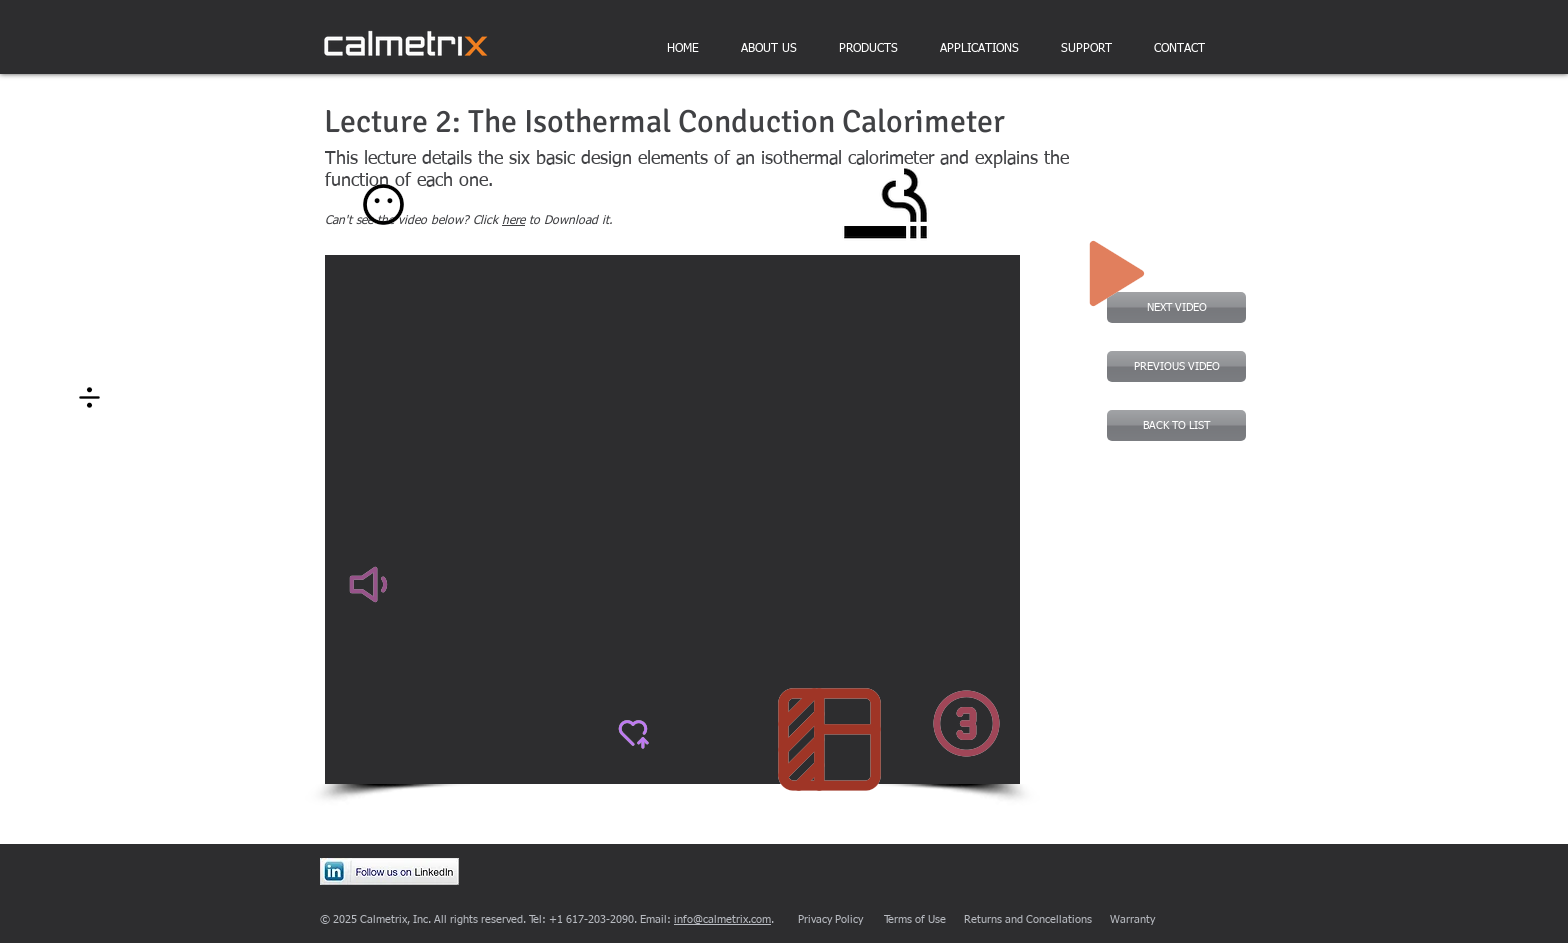 The height and width of the screenshot is (943, 1568). I want to click on decrease audio volume, so click(367, 584).